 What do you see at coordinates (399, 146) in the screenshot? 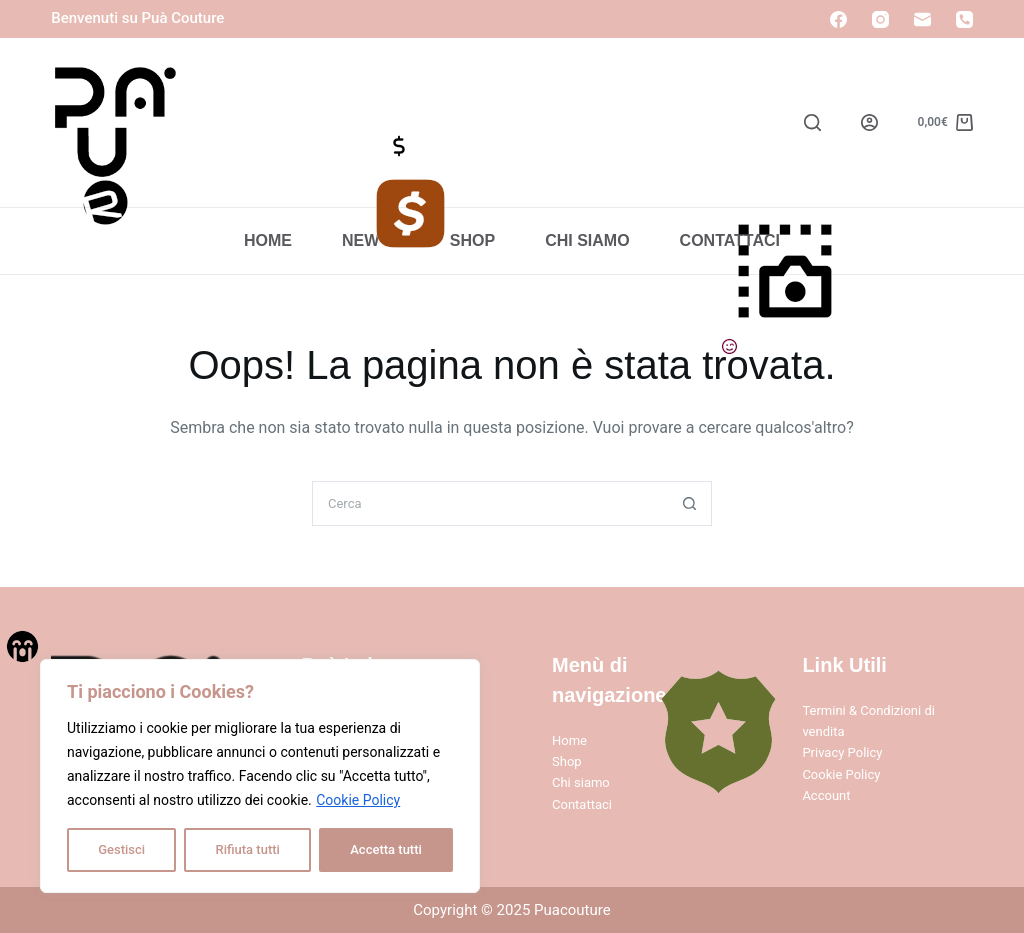
I see `view pricing or payment options` at bounding box center [399, 146].